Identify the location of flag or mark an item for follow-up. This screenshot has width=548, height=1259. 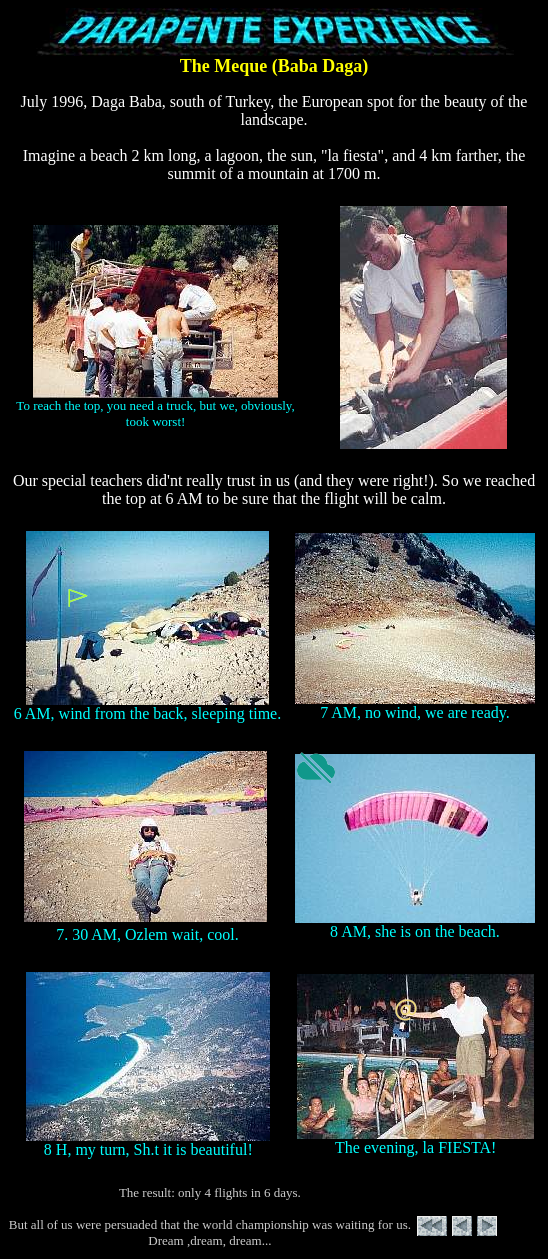
(76, 598).